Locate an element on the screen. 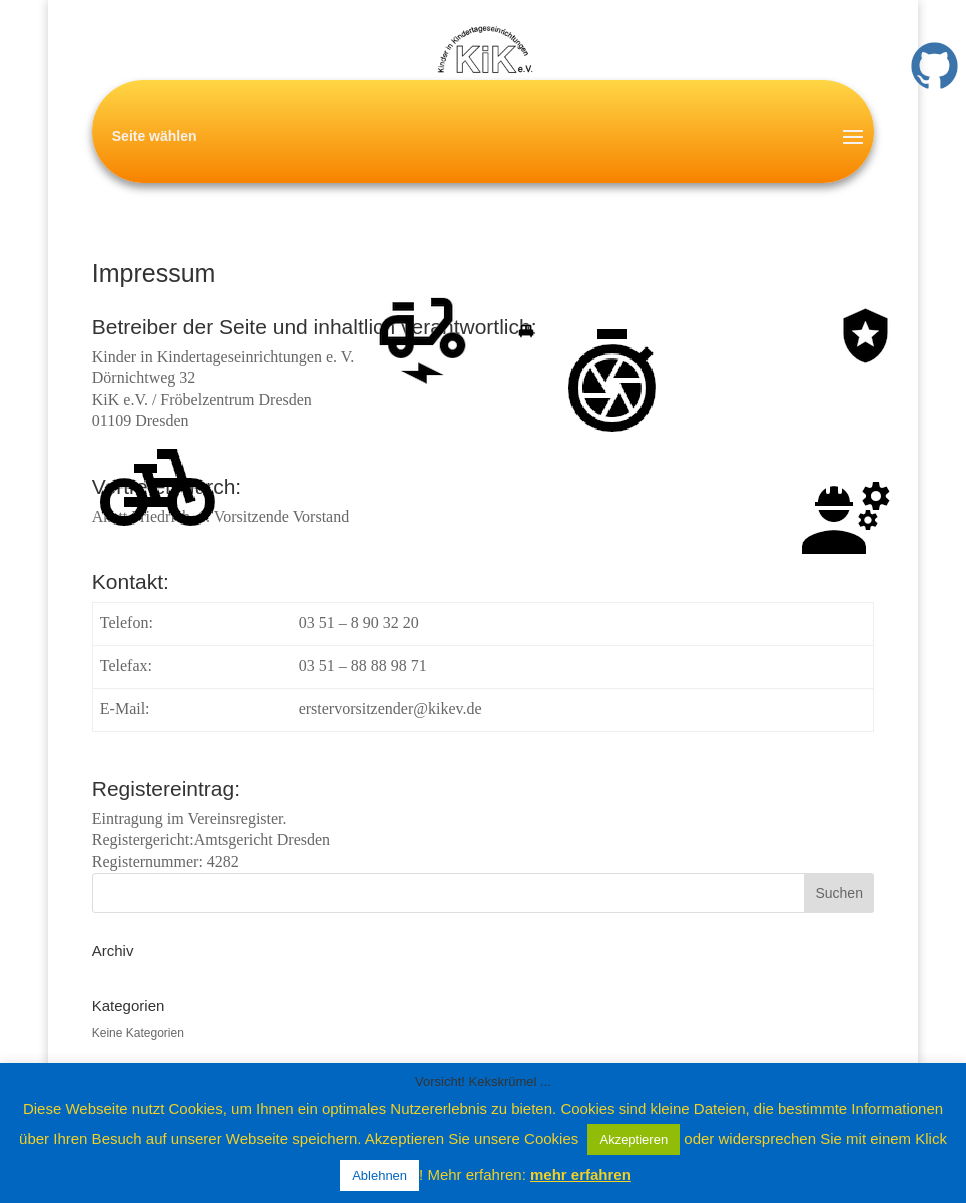 The image size is (966, 1203). access engineering or technical settings is located at coordinates (846, 518).